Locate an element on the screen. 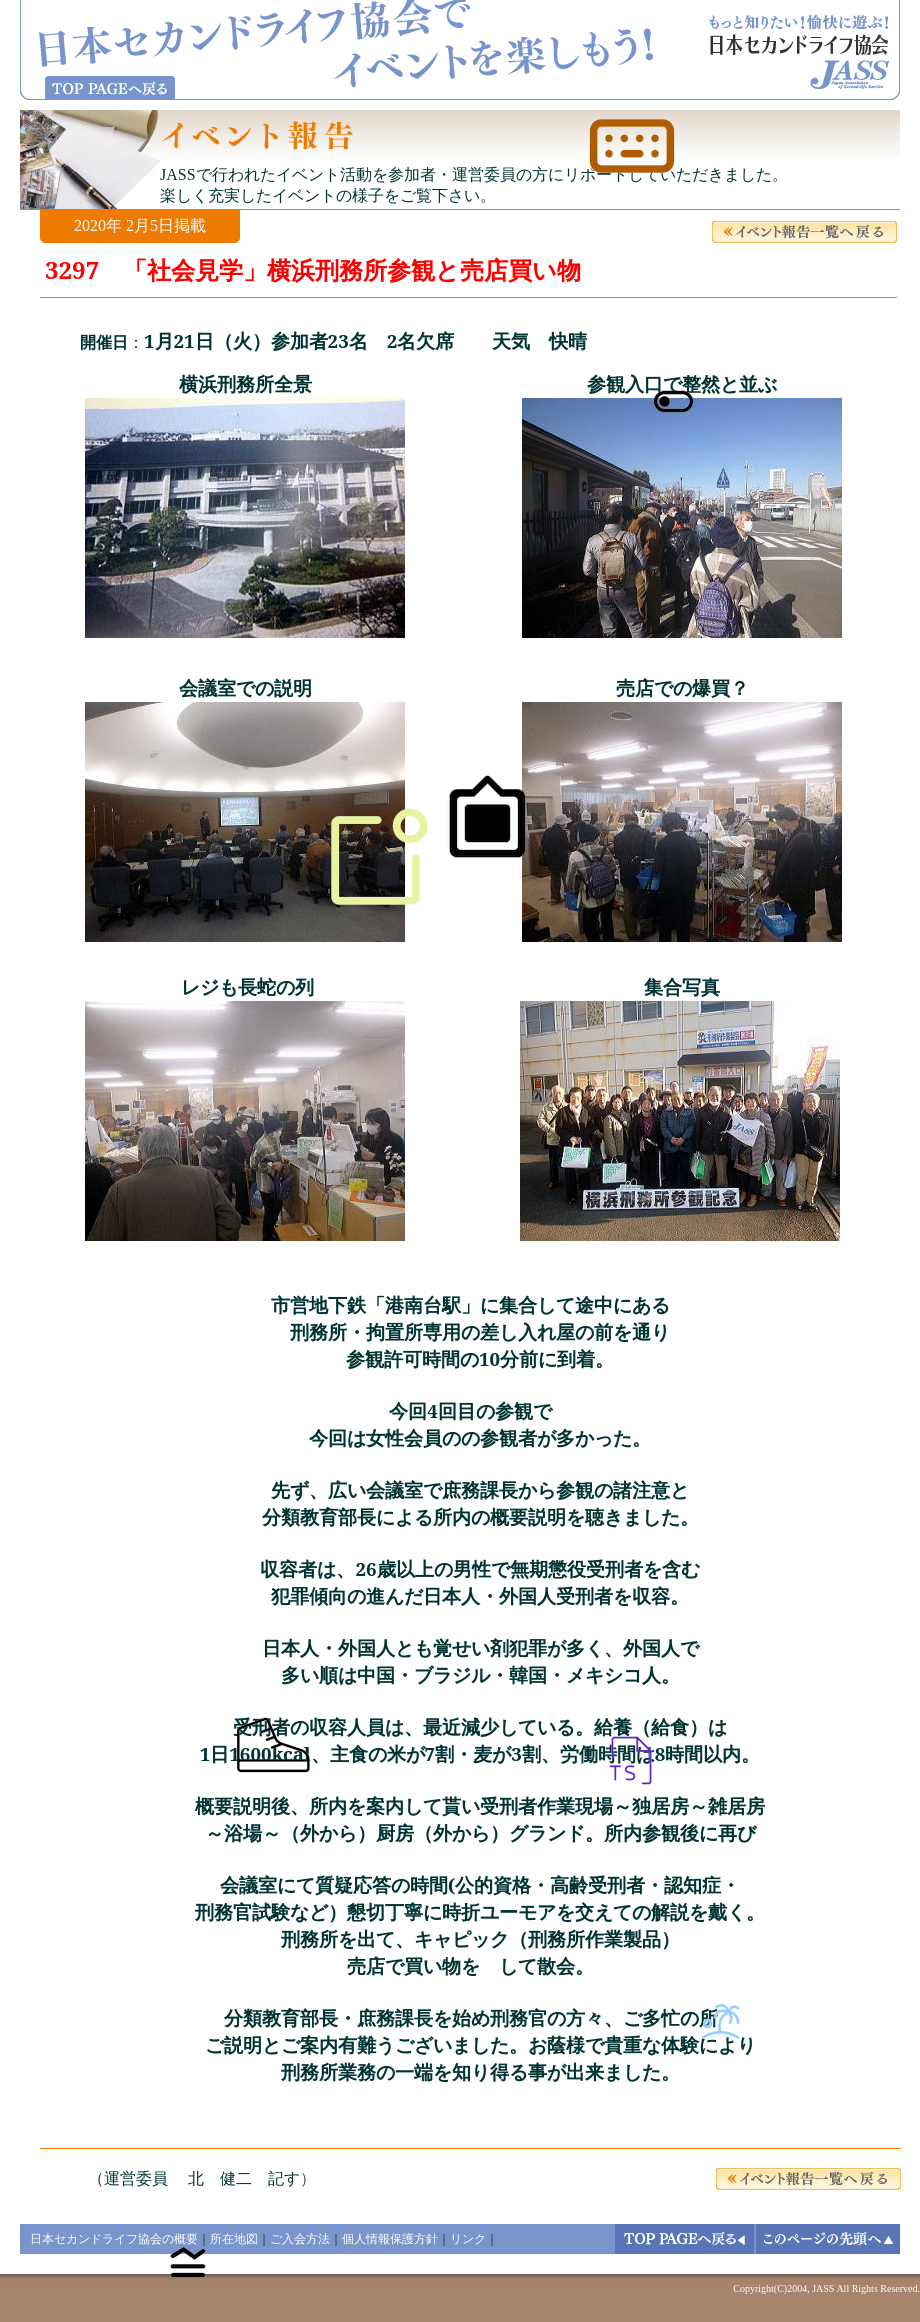  toggle chart legend visibility is located at coordinates (188, 2262).